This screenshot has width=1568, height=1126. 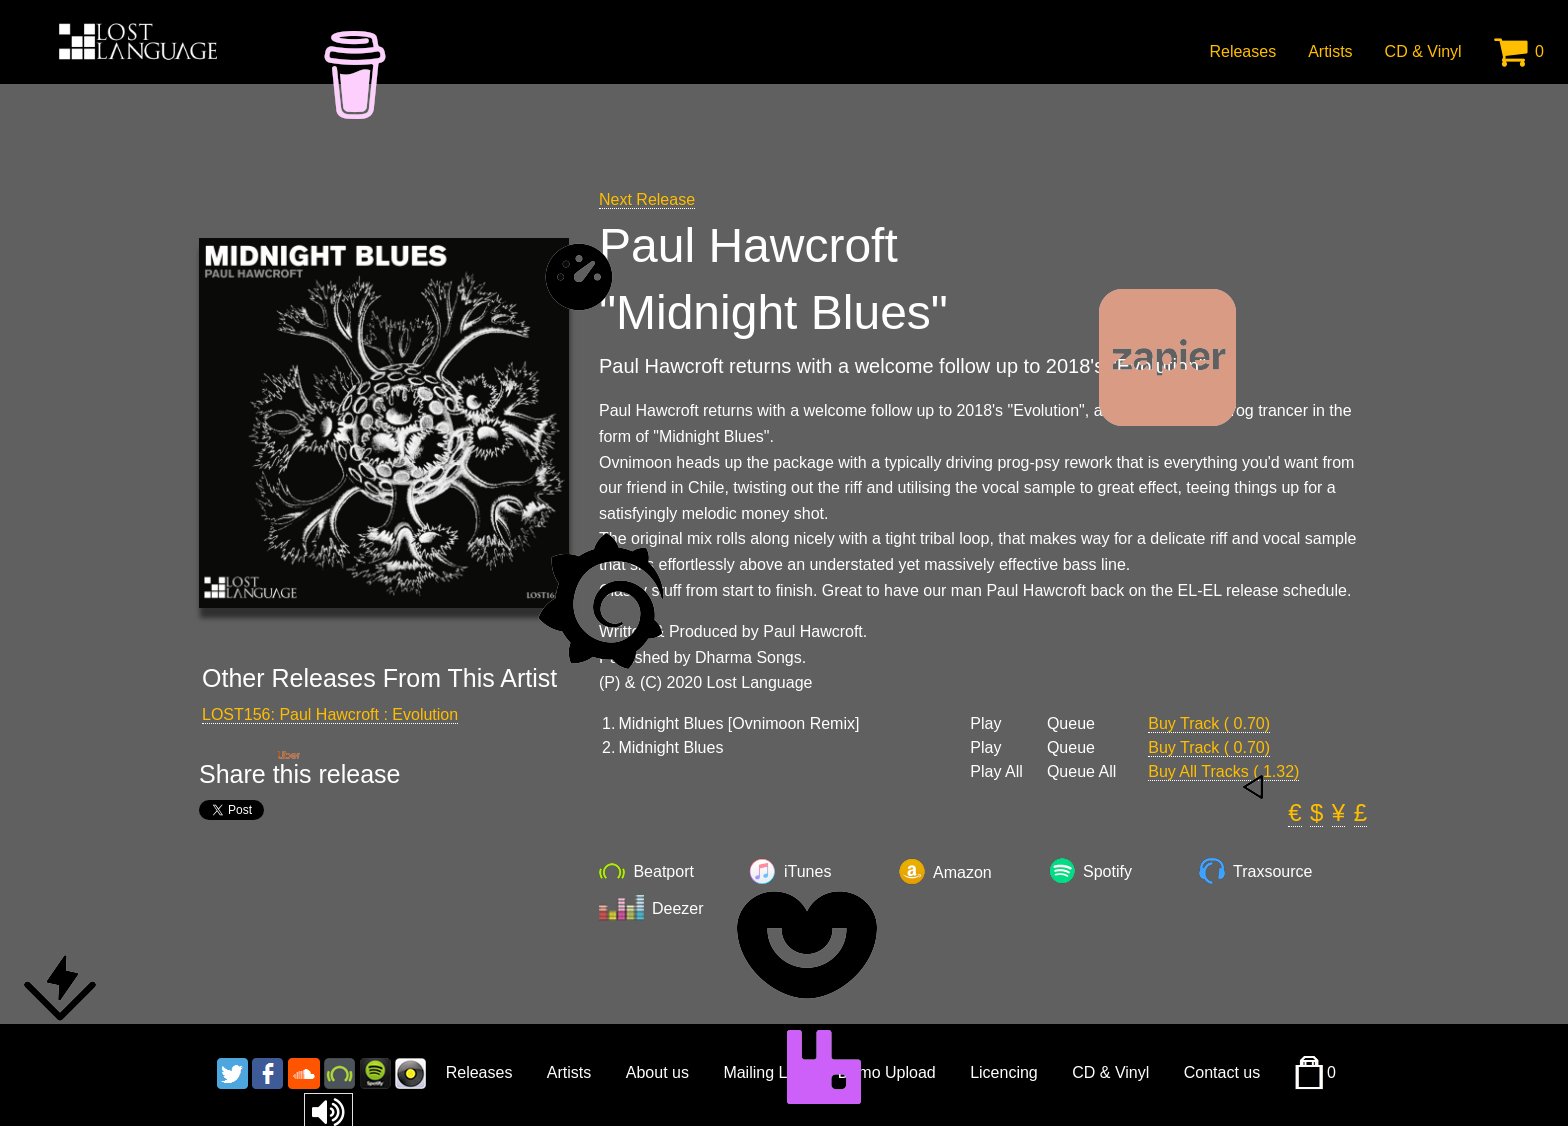 I want to click on open dashboard or control panel, so click(x=579, y=277).